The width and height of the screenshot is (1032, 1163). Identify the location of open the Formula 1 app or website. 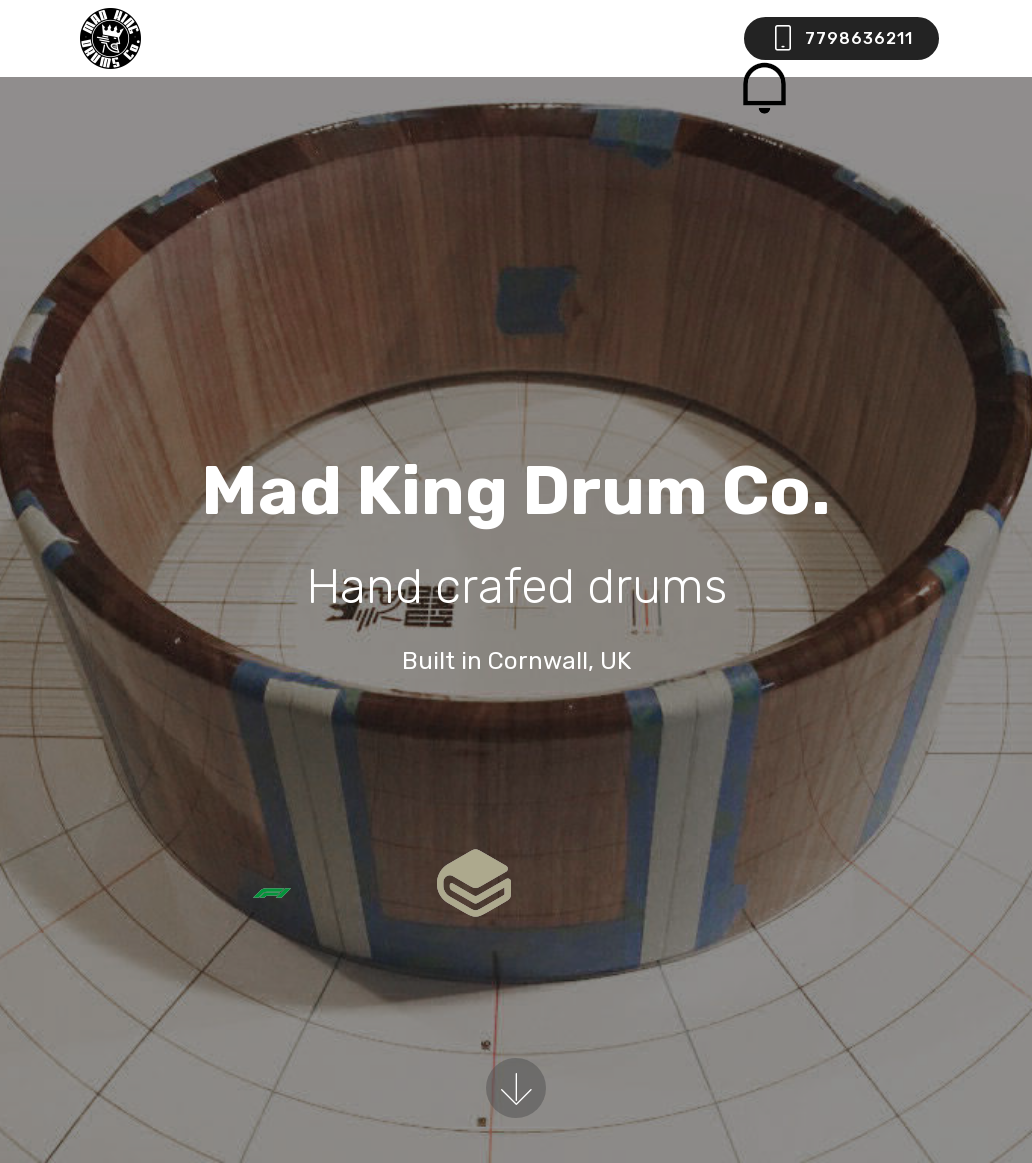
(272, 893).